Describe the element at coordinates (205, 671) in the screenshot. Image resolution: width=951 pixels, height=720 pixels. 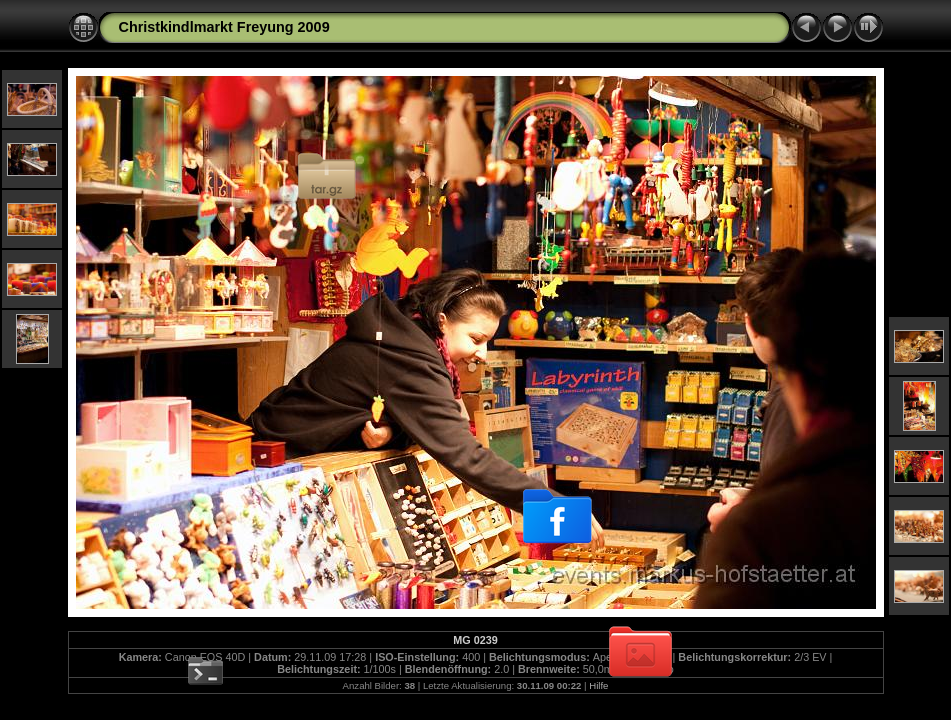
I see `open windows terminal projects folder` at that location.